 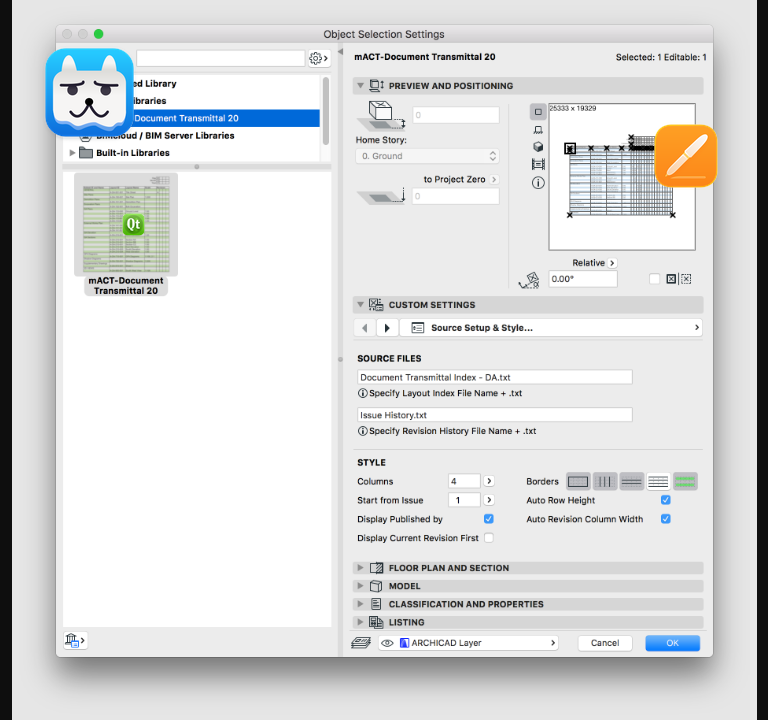 What do you see at coordinates (89, 92) in the screenshot?
I see `open Alpaca AI chat application` at bounding box center [89, 92].